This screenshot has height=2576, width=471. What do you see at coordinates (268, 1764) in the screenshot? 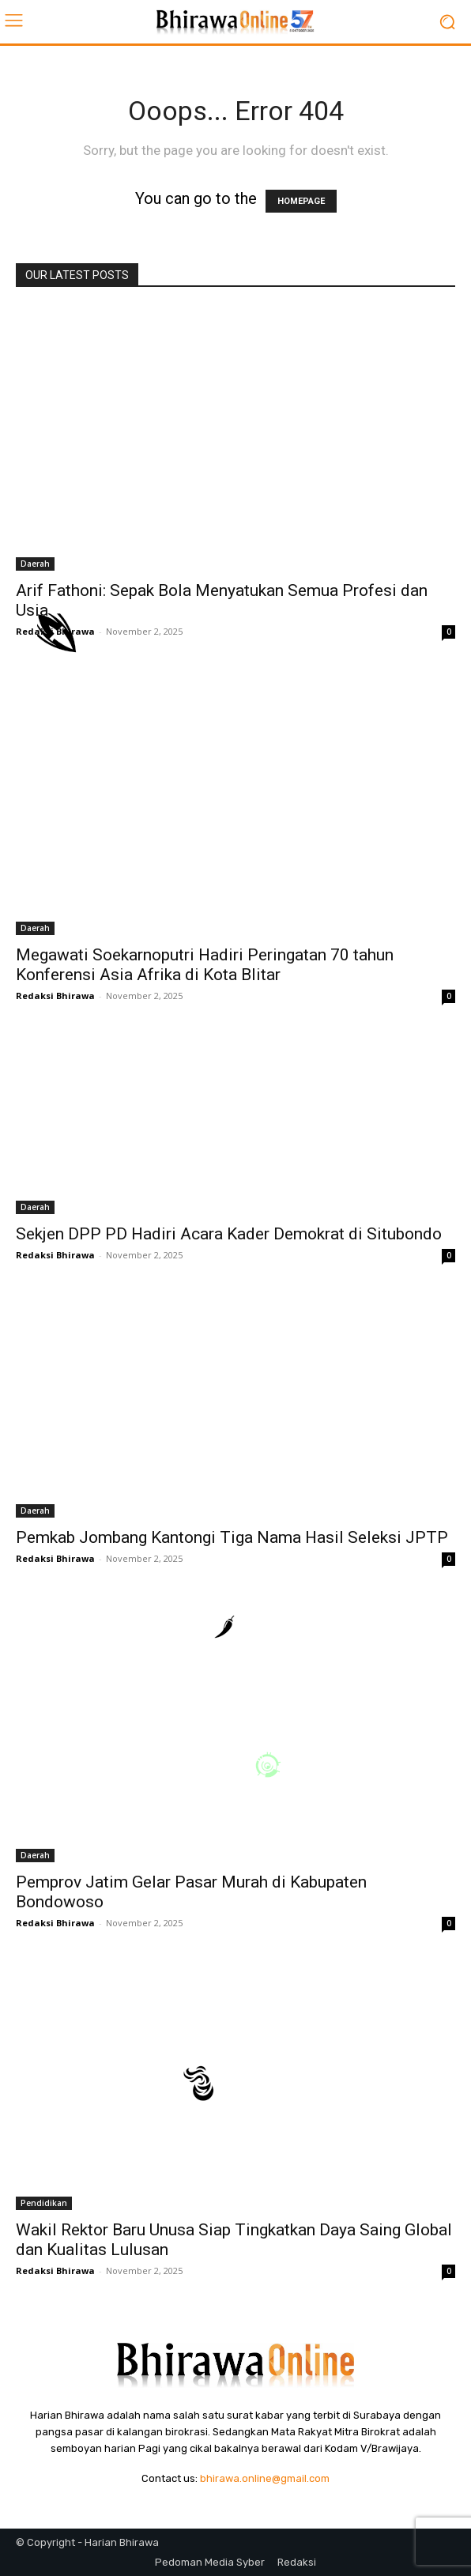
I see `access microscope or magnification tools` at bounding box center [268, 1764].